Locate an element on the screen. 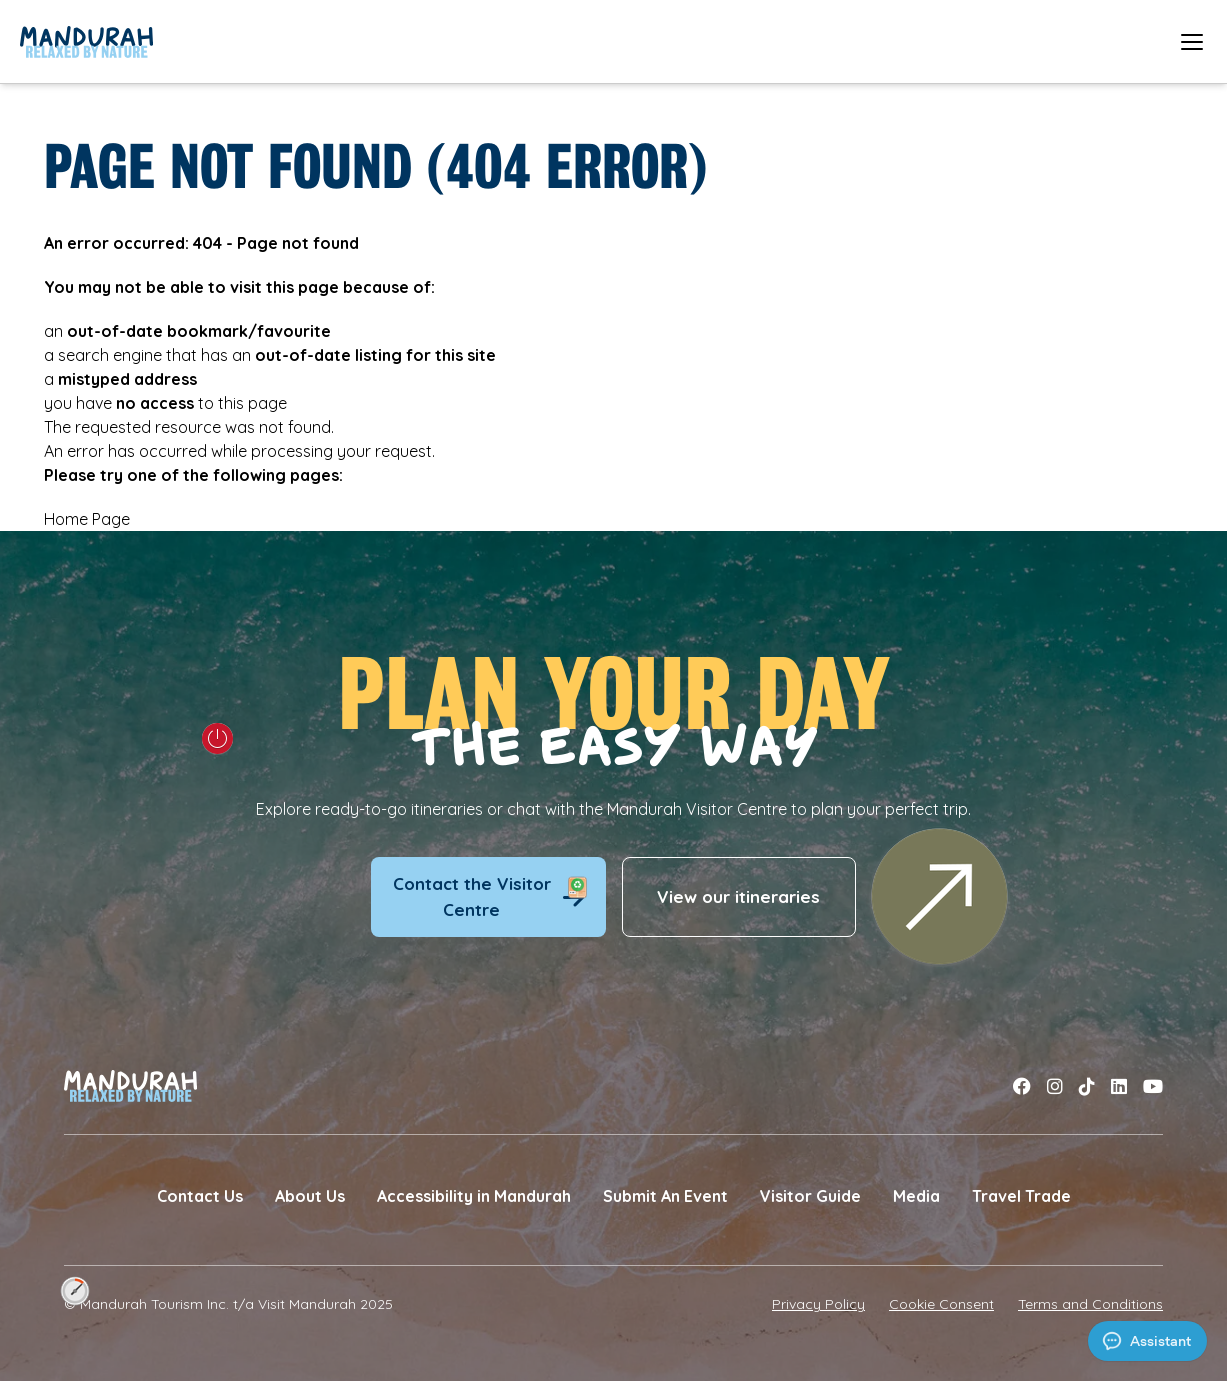  shut down the system is located at coordinates (218, 739).